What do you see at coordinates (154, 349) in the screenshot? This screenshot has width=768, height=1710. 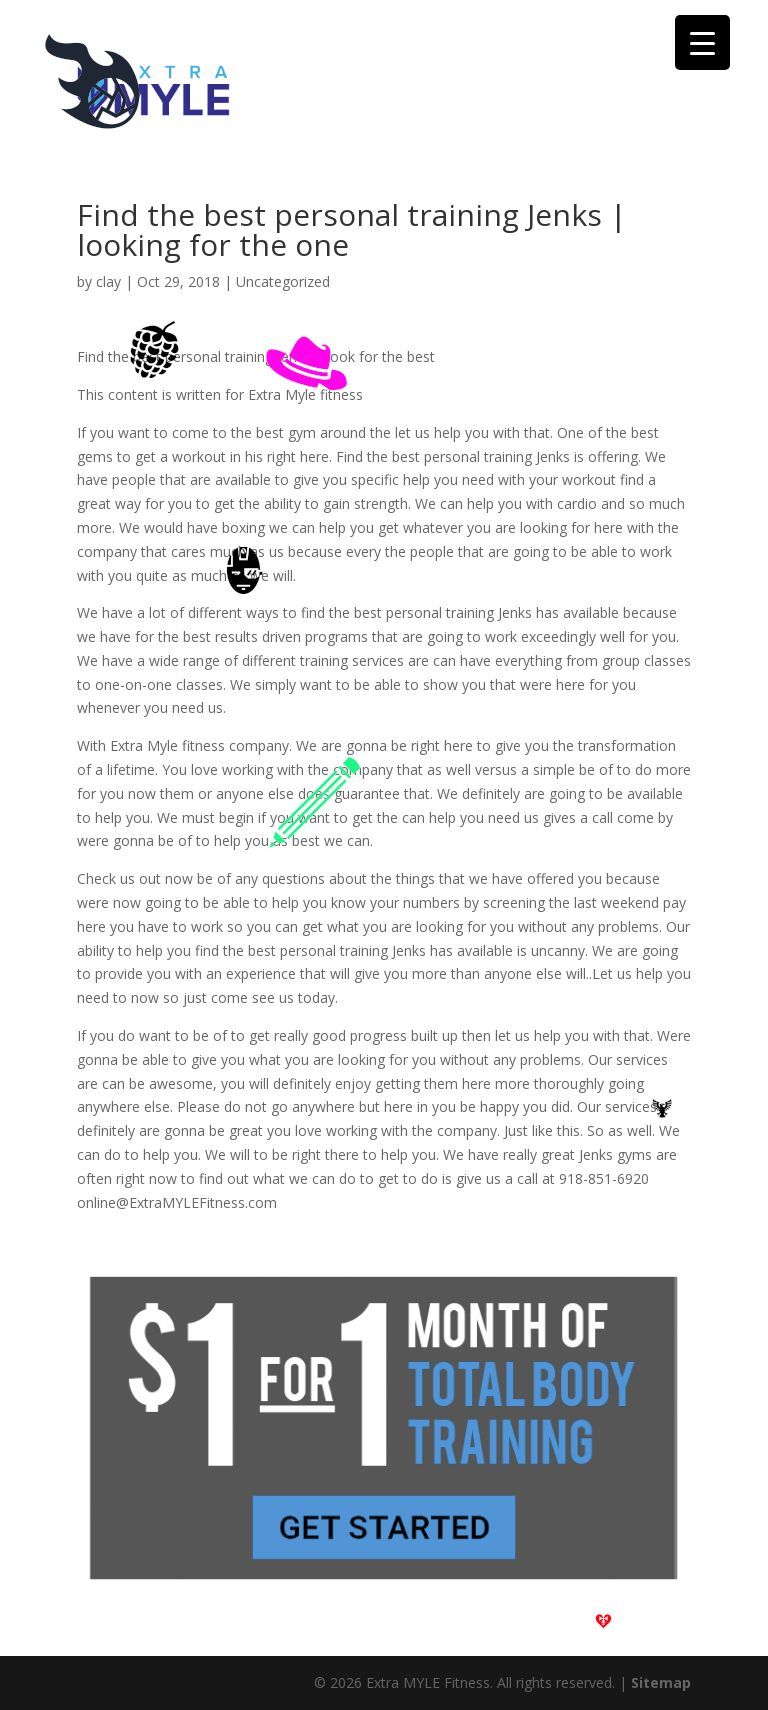 I see `indicates raspberry flavor or ingredient` at bounding box center [154, 349].